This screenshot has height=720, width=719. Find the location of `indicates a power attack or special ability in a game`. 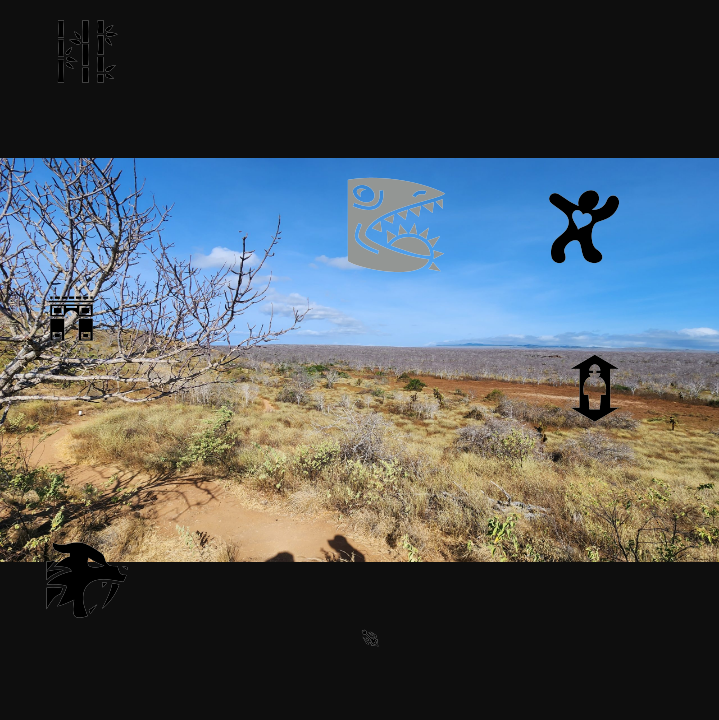

indicates a power attack or special ability in a game is located at coordinates (370, 638).